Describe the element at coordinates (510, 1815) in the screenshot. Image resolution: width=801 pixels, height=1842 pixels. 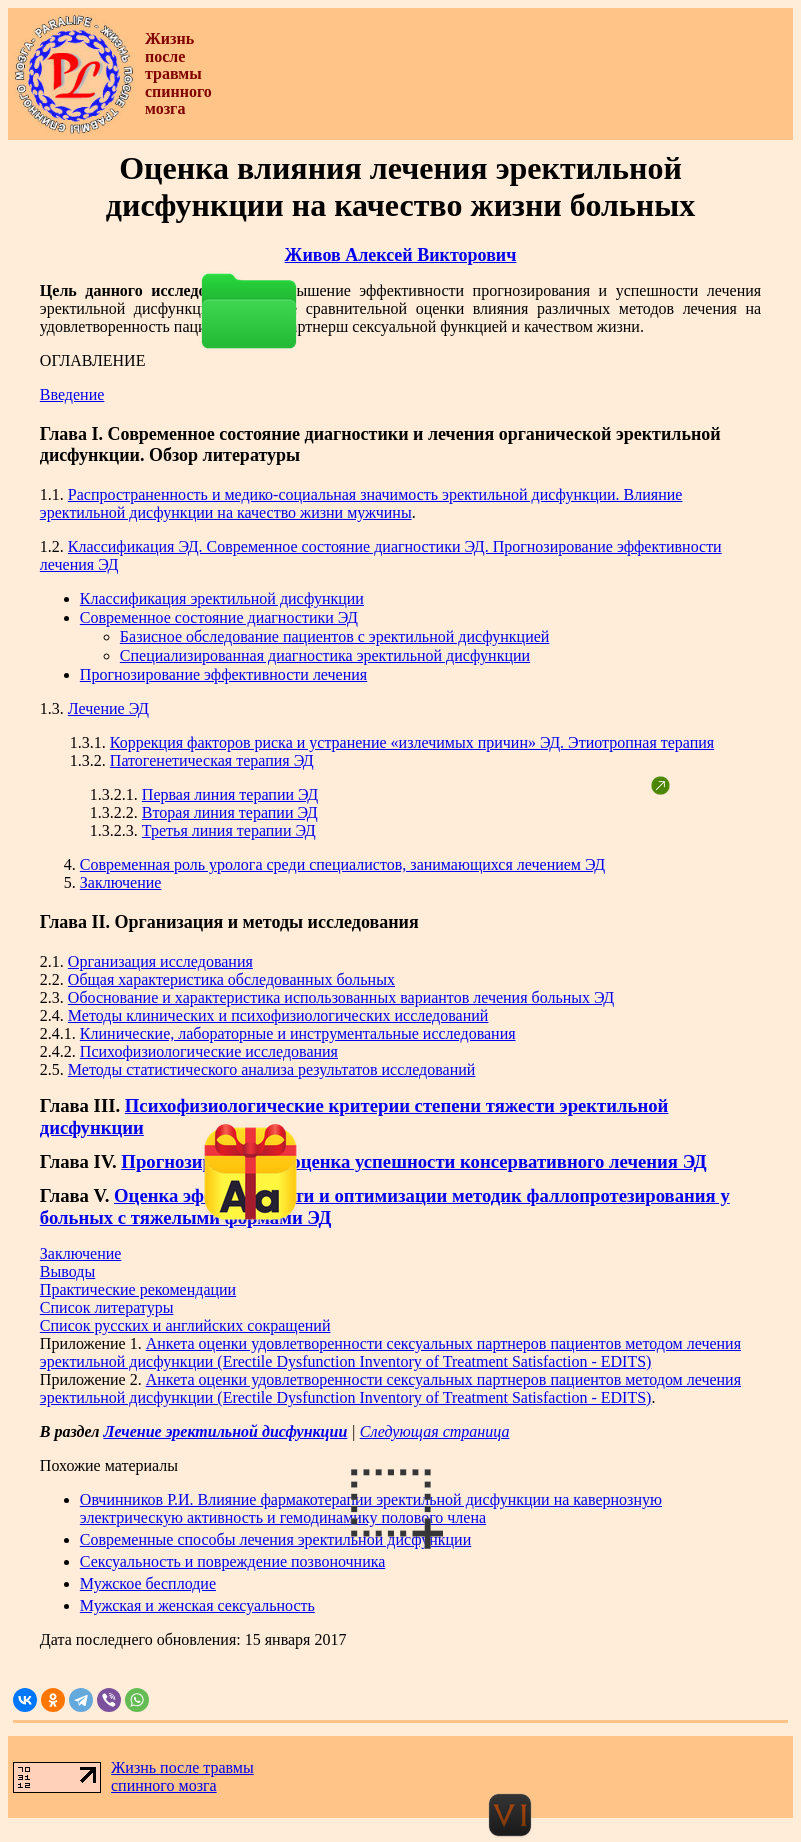
I see `launch Civilization VI` at that location.